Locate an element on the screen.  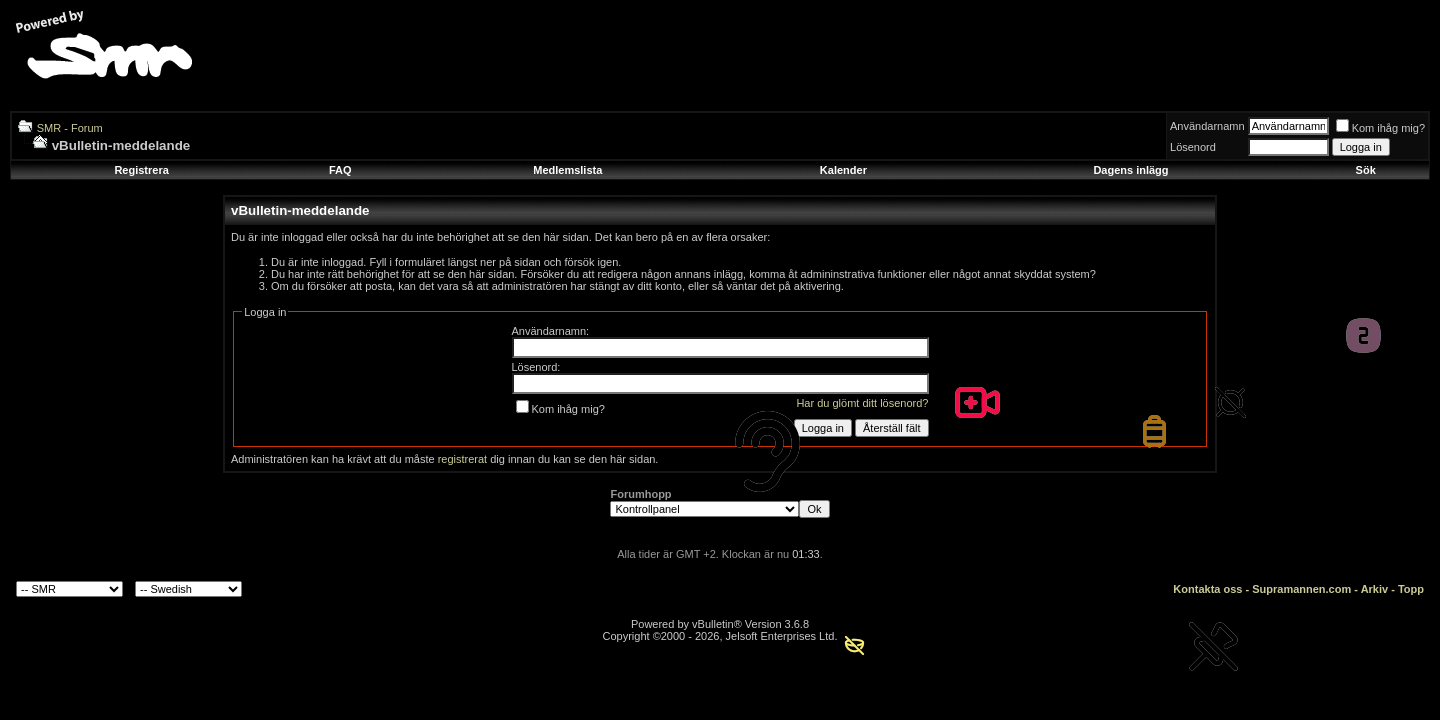
access travel or trip information is located at coordinates (1154, 431).